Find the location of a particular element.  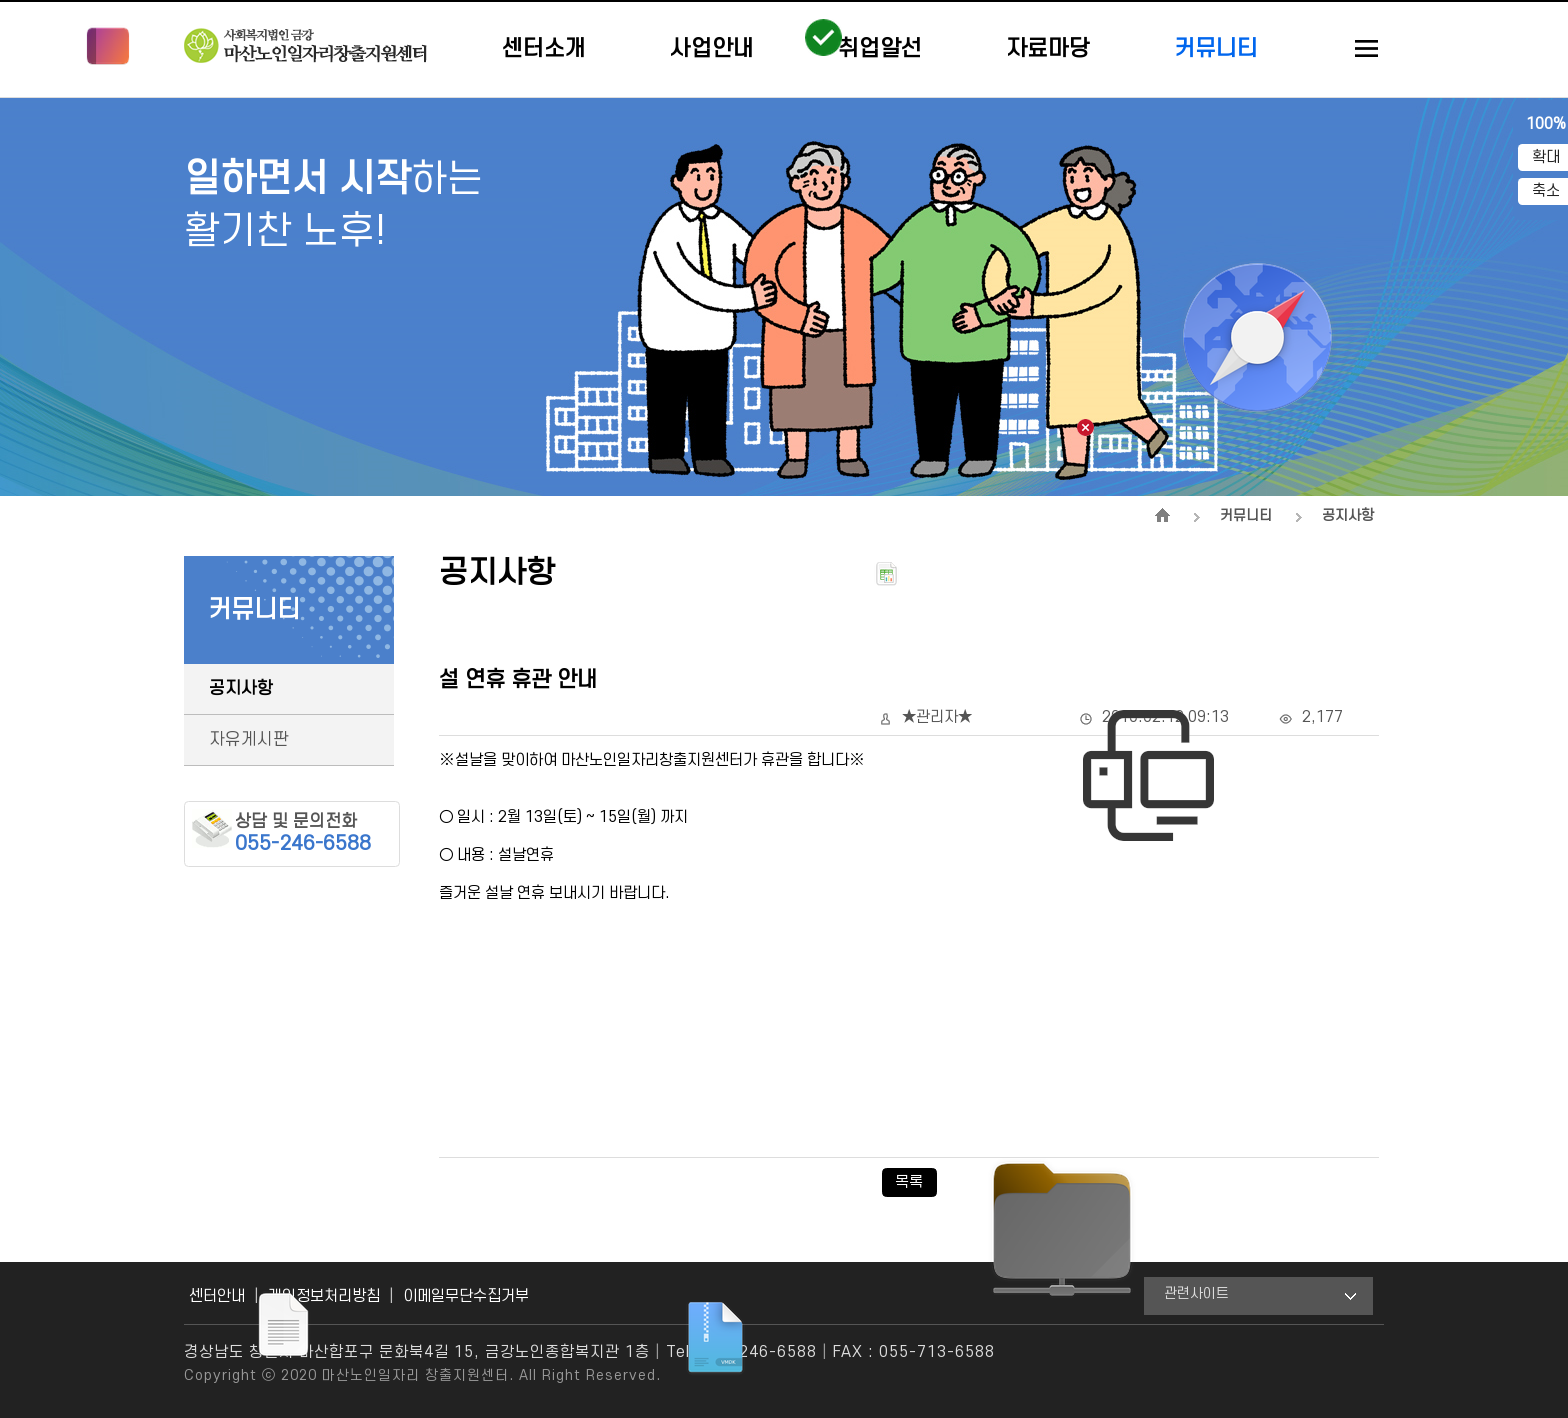

confirm or apply changes in a dialog is located at coordinates (823, 37).